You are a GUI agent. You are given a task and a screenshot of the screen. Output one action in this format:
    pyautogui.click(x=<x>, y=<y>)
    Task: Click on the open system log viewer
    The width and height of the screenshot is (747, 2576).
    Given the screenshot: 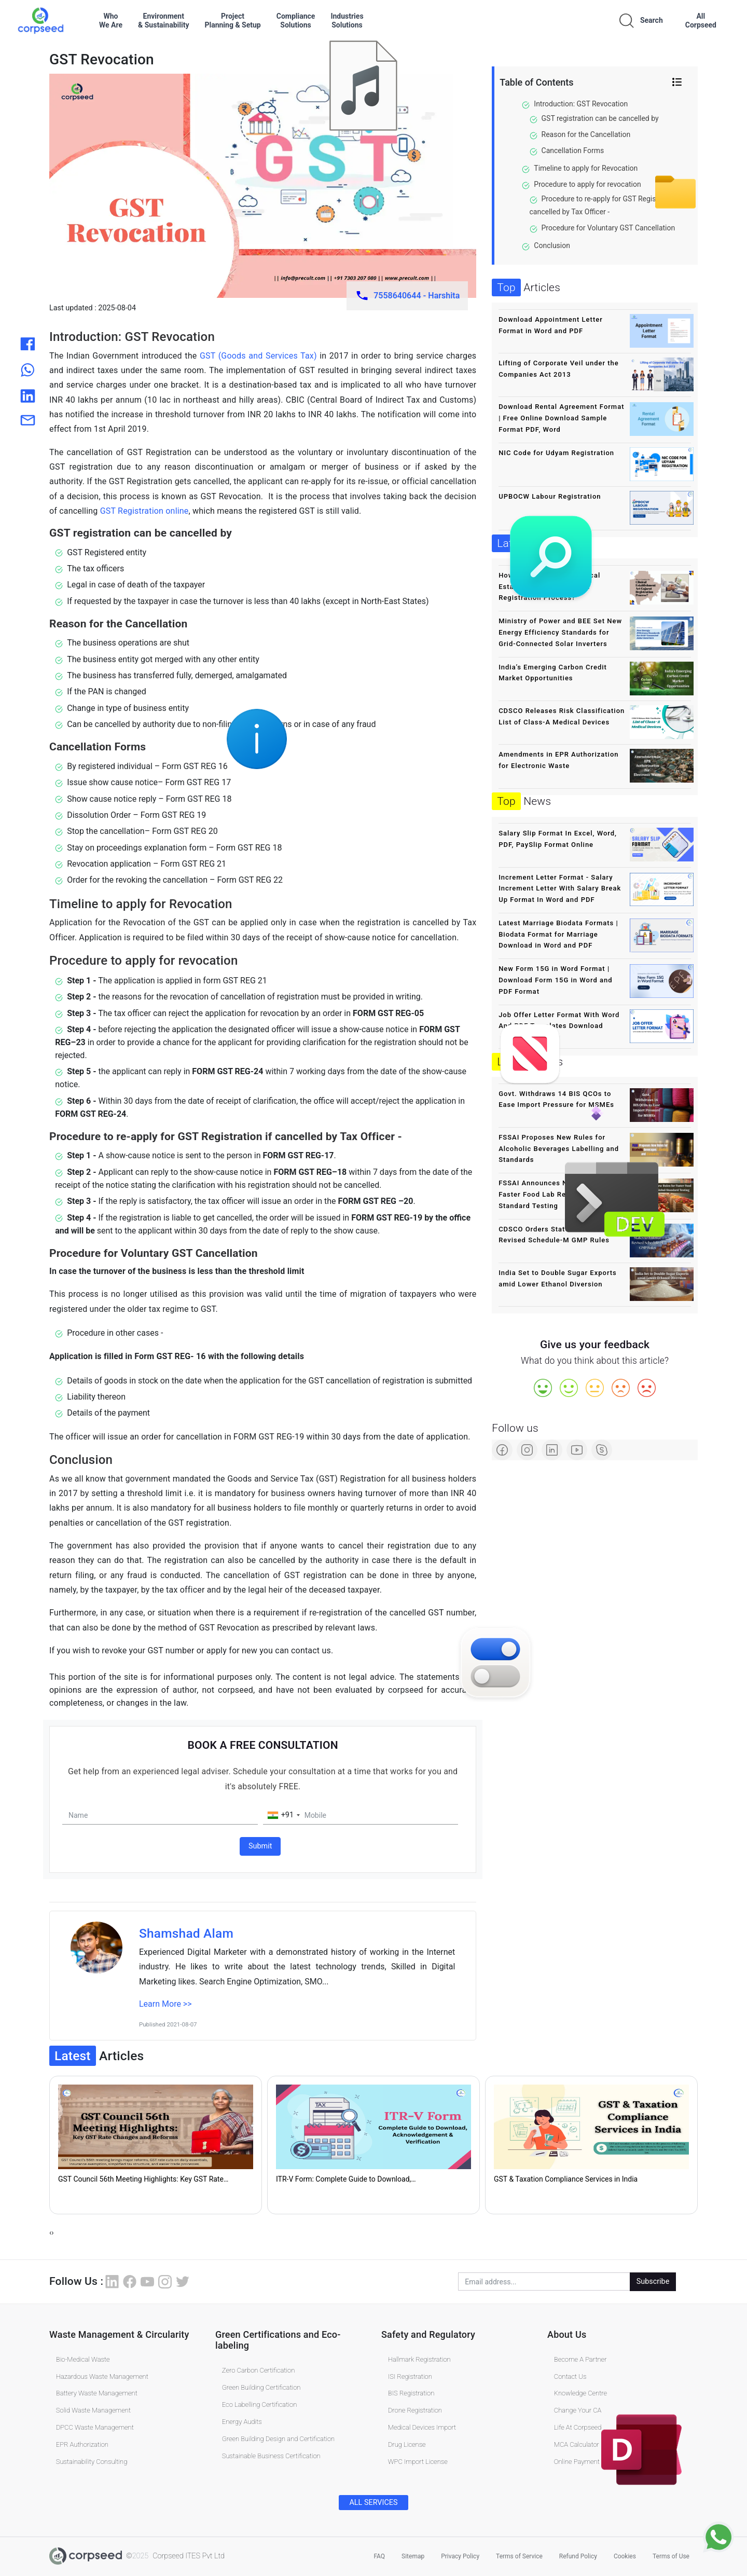 What is the action you would take?
    pyautogui.click(x=551, y=557)
    